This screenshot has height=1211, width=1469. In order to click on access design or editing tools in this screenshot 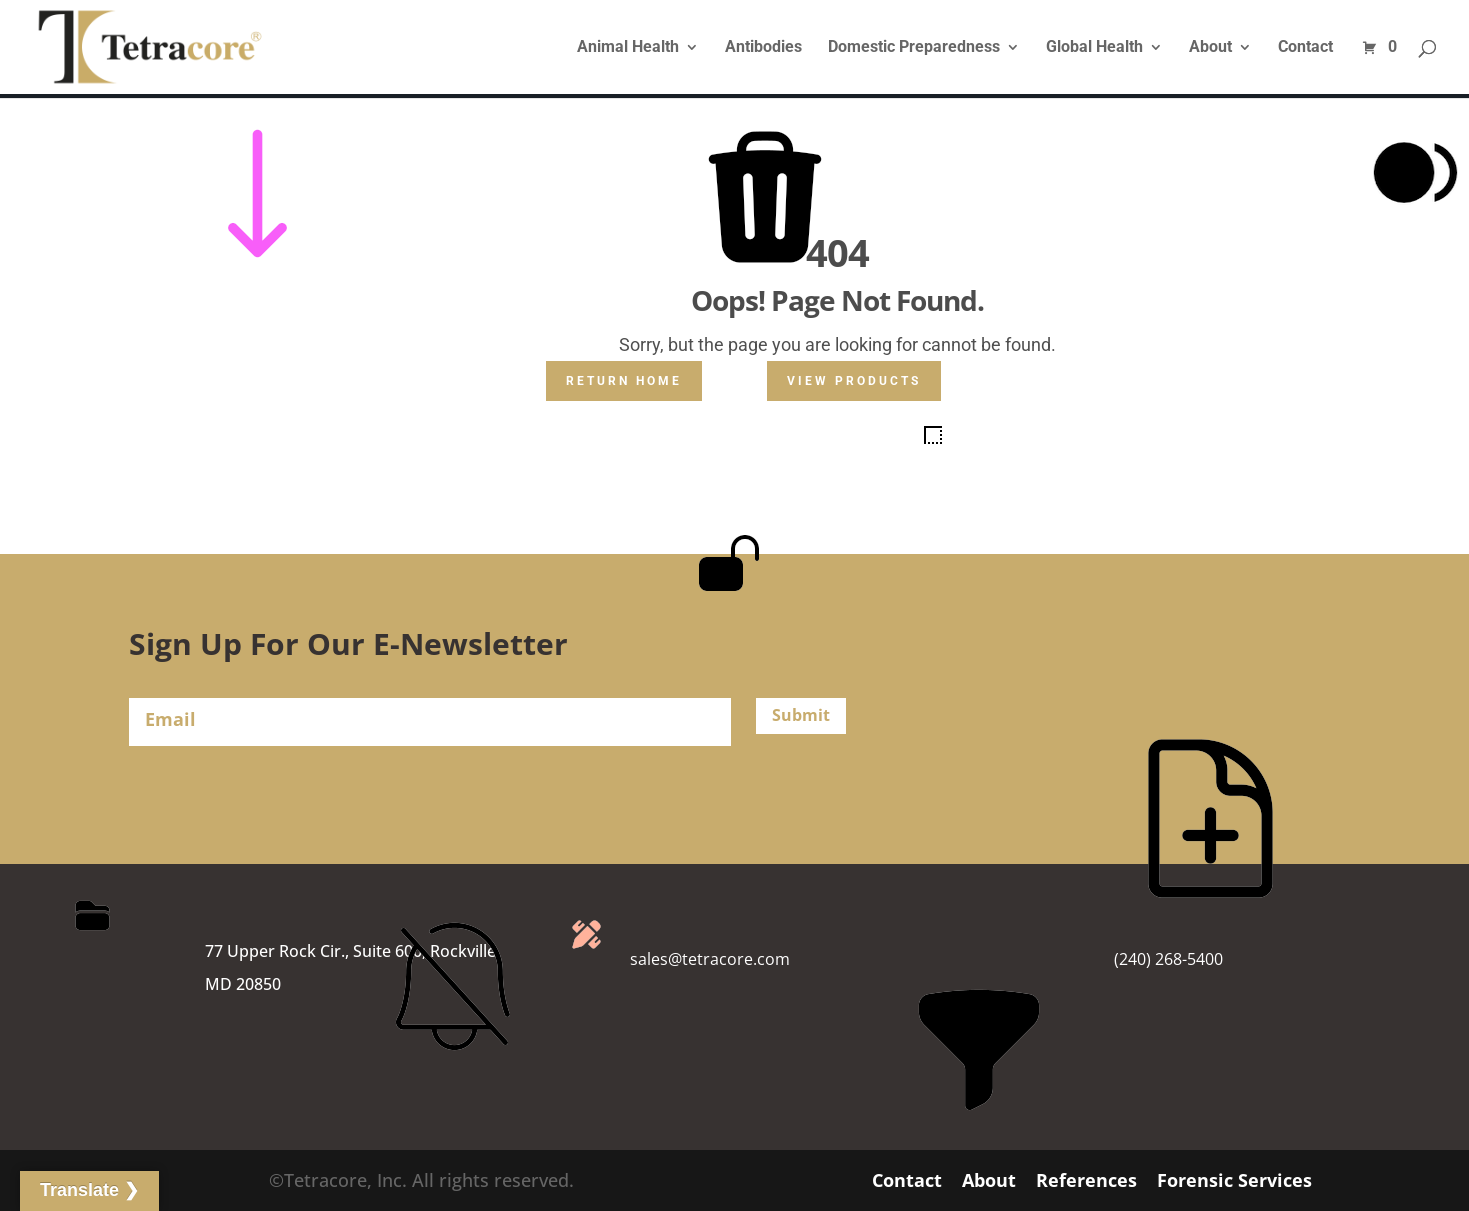, I will do `click(586, 934)`.